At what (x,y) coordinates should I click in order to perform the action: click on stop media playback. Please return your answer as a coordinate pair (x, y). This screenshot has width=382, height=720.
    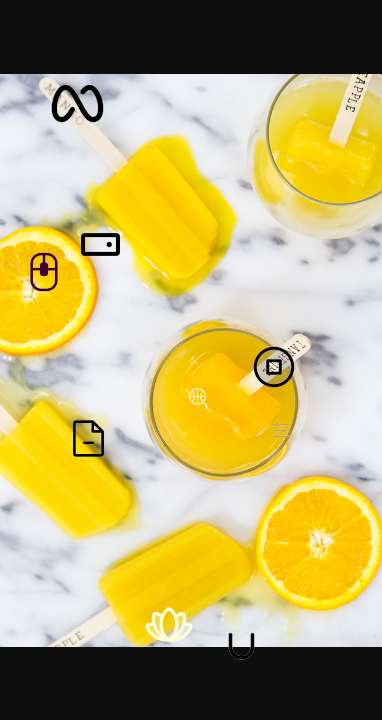
    Looking at the image, I should click on (274, 367).